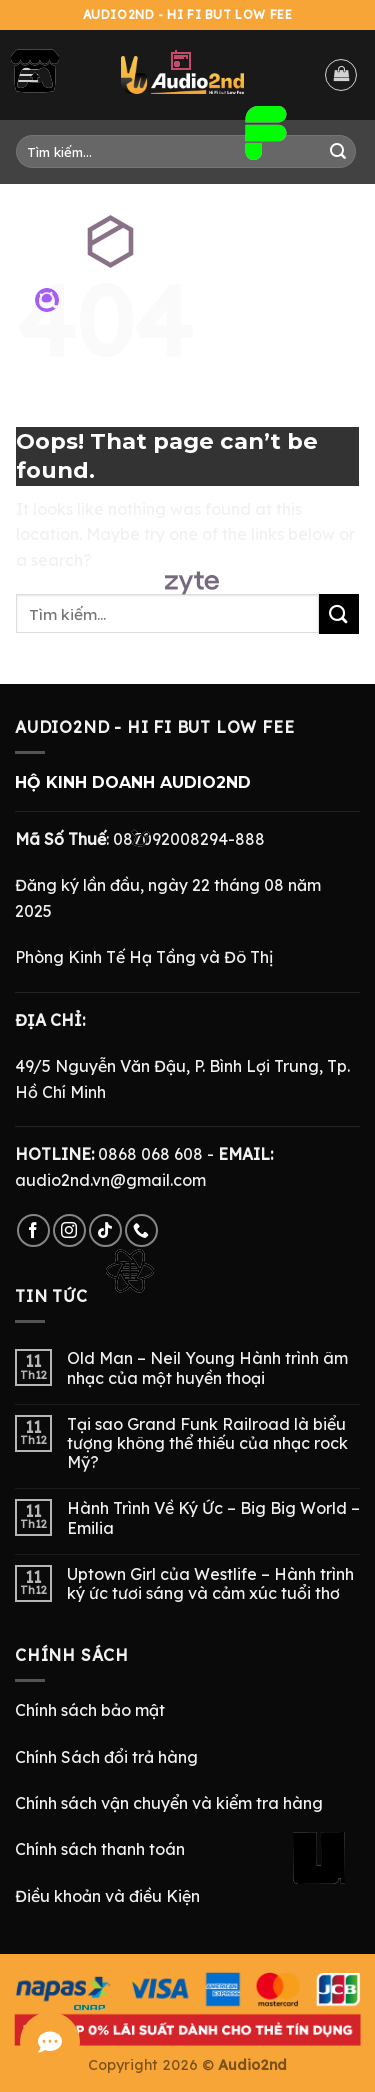 Image resolution: width=375 pixels, height=2092 pixels. I want to click on QNAP brand logo, so click(90, 2007).